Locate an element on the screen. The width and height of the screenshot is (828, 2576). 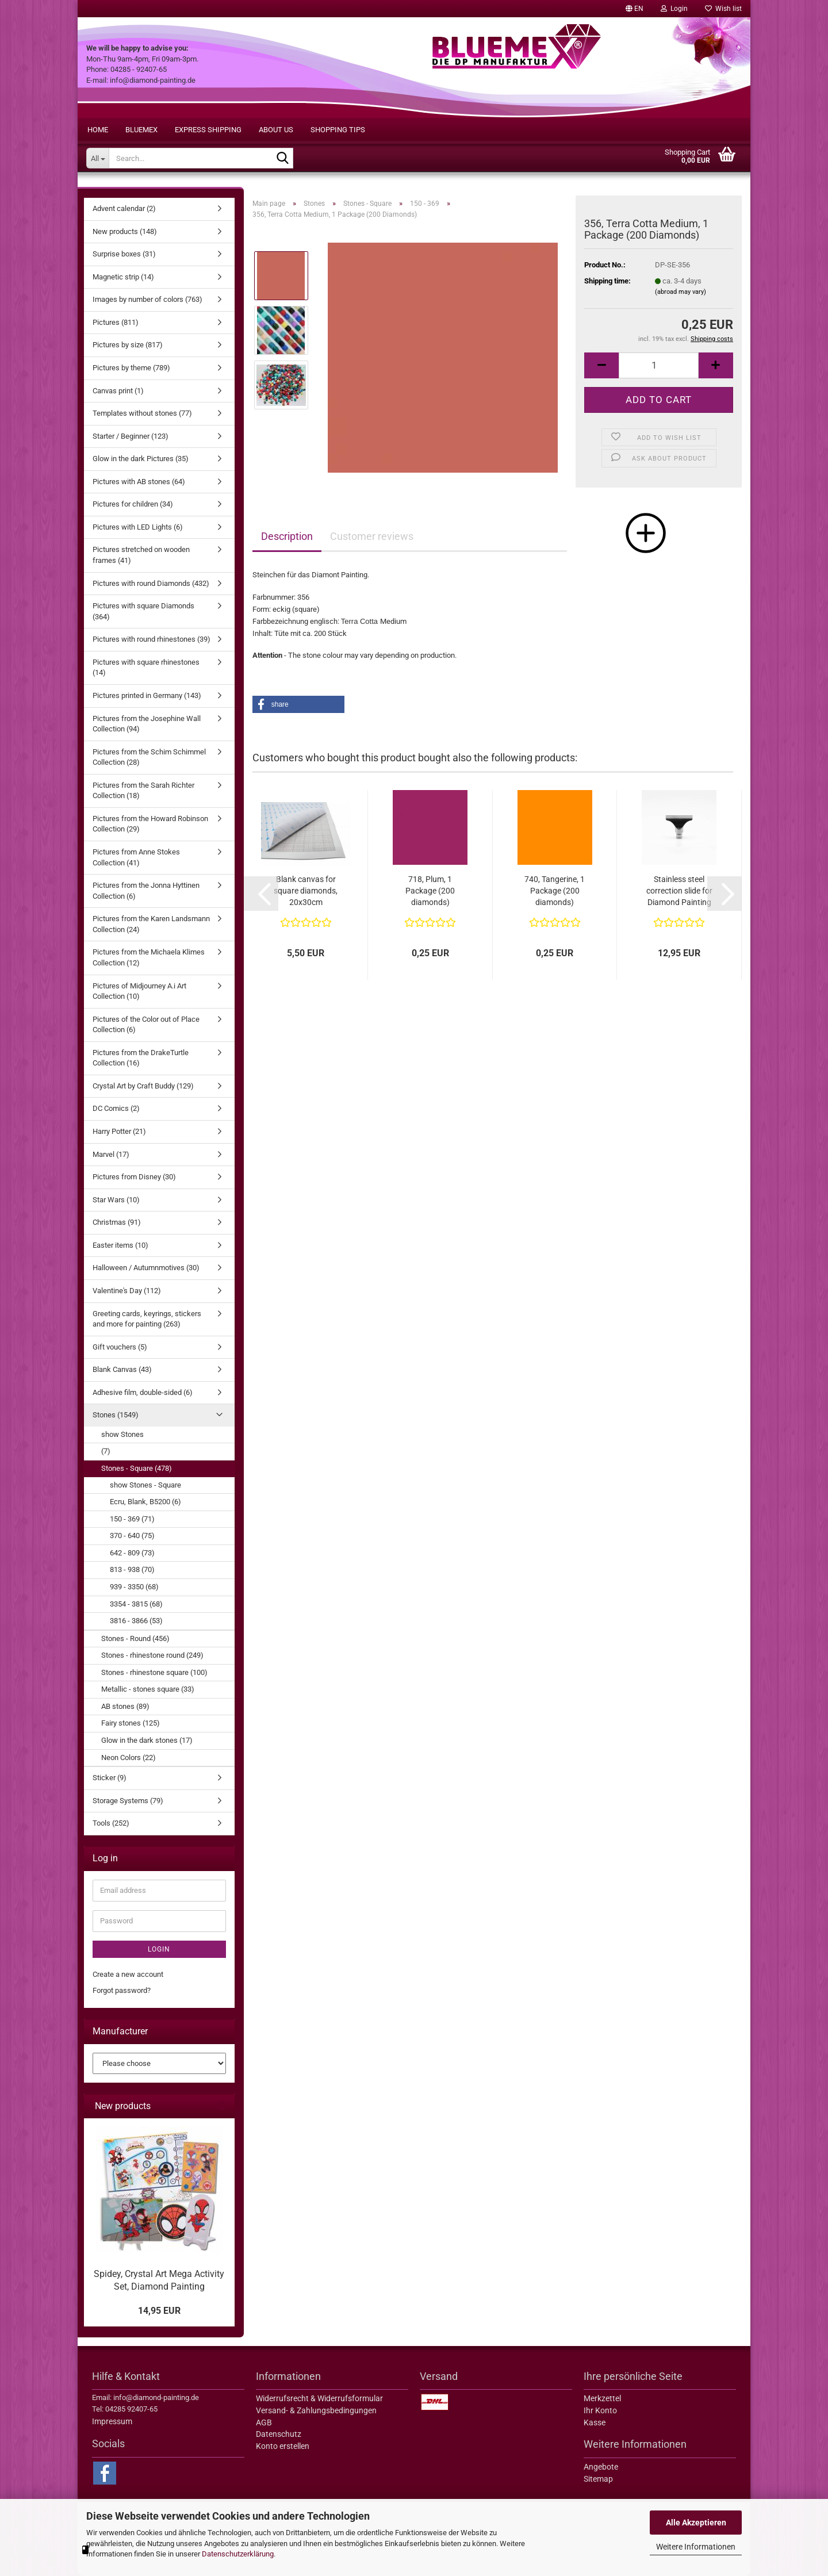
add a new item is located at coordinates (646, 533).